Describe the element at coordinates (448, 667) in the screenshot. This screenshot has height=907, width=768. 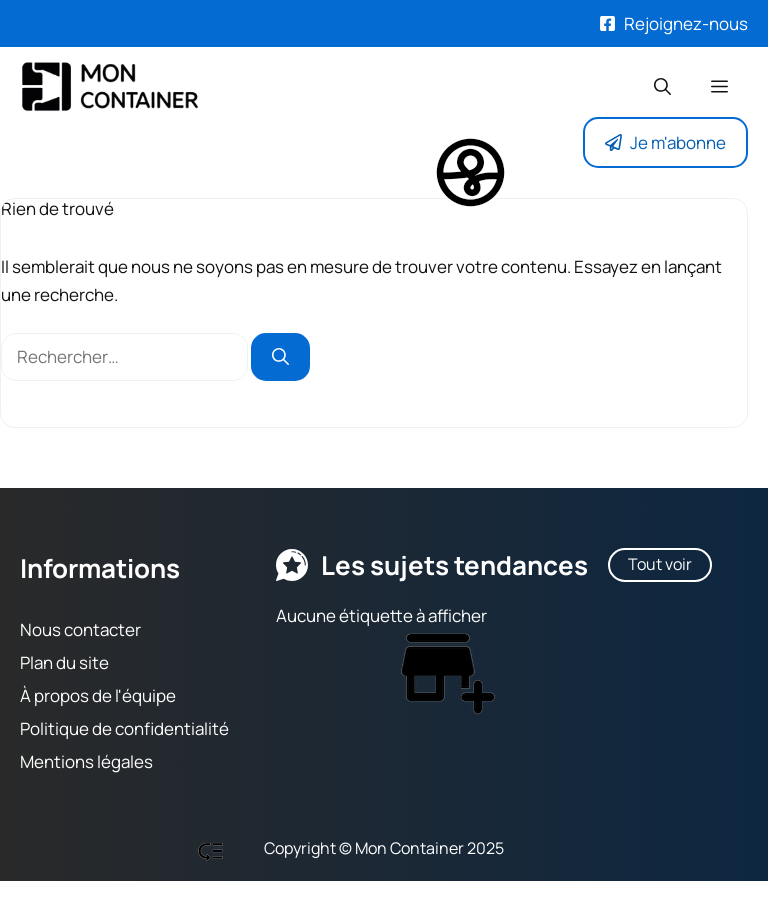
I see `add a new business location` at that location.